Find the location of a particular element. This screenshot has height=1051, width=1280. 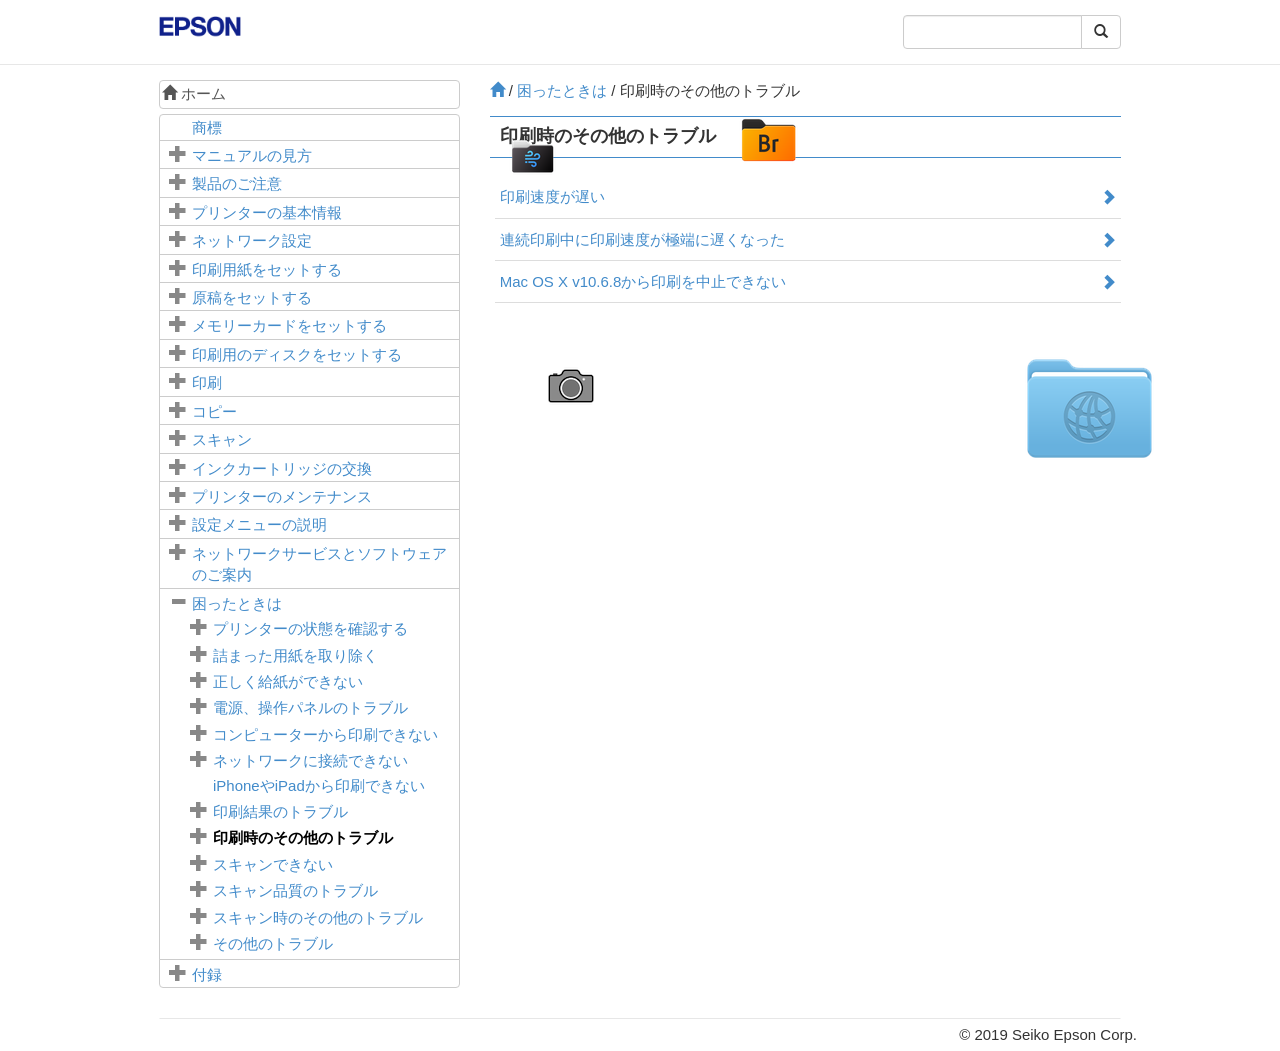

open Adobe Bridge project folder is located at coordinates (768, 141).